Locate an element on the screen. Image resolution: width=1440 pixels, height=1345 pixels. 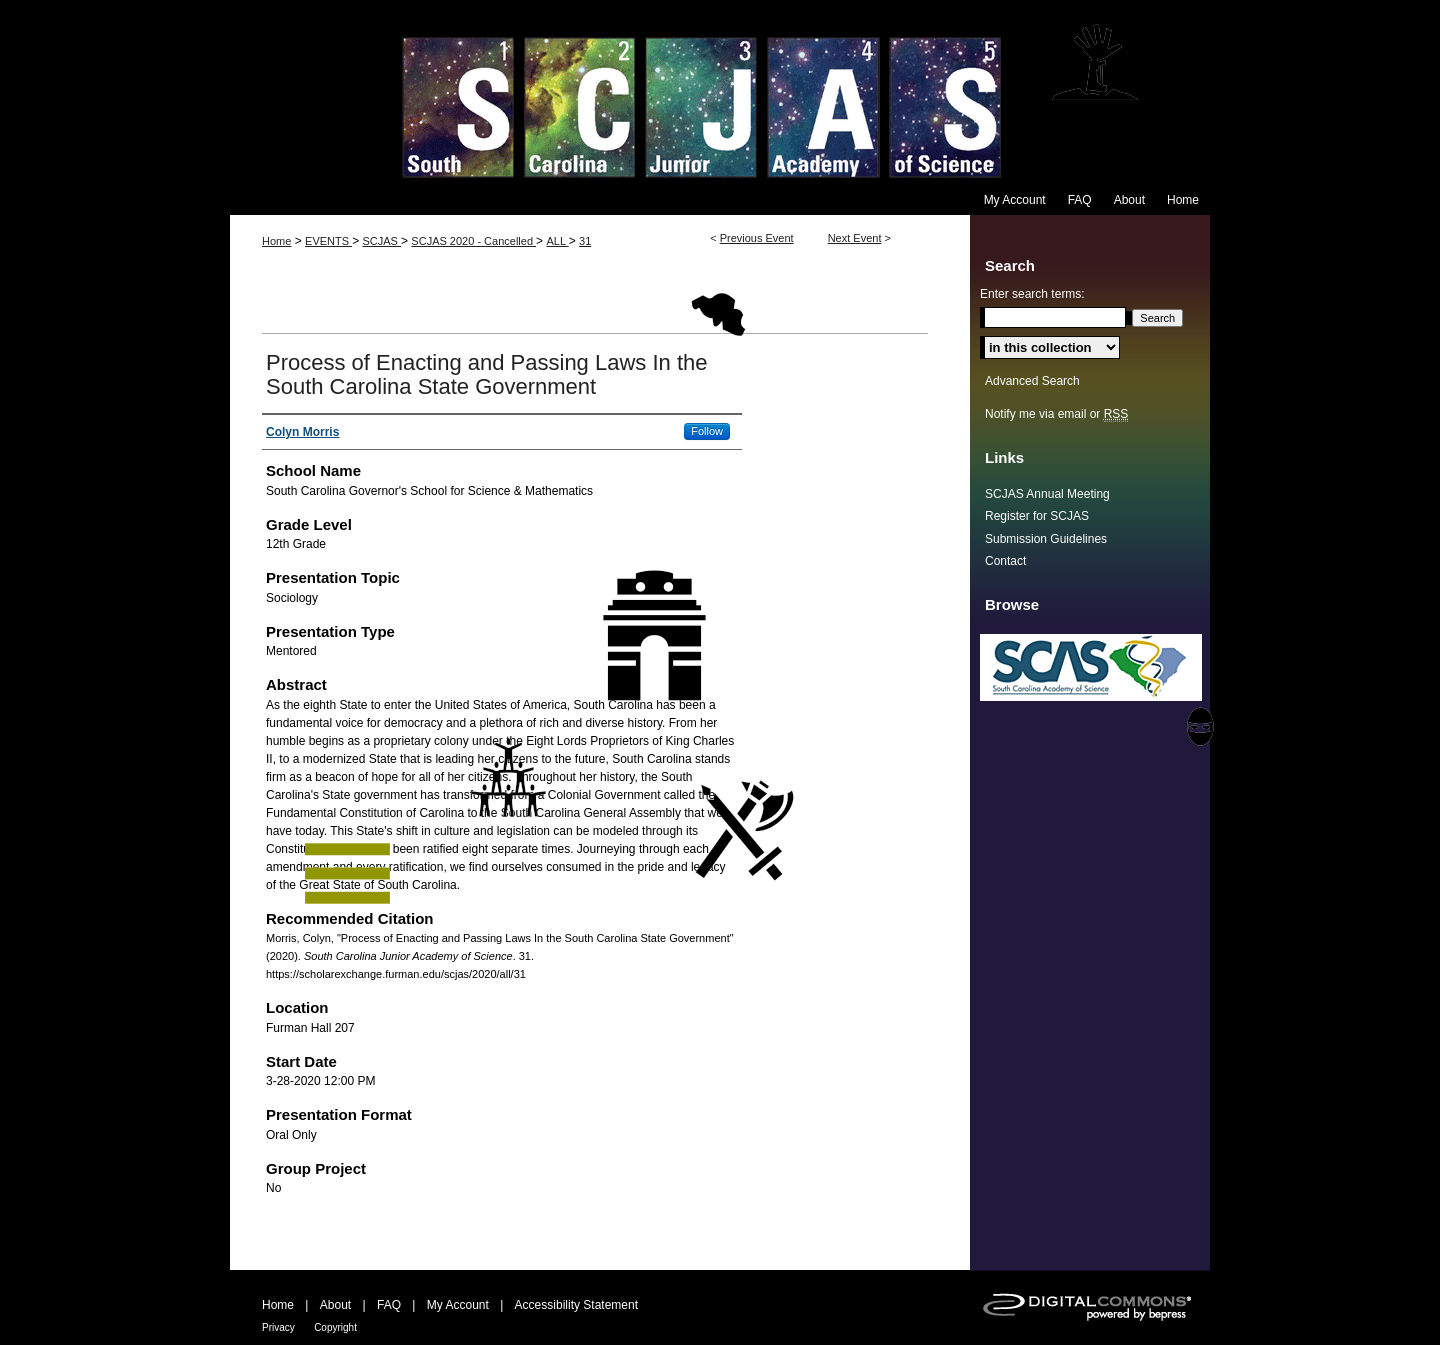
open the navigation menu is located at coordinates (347, 873).